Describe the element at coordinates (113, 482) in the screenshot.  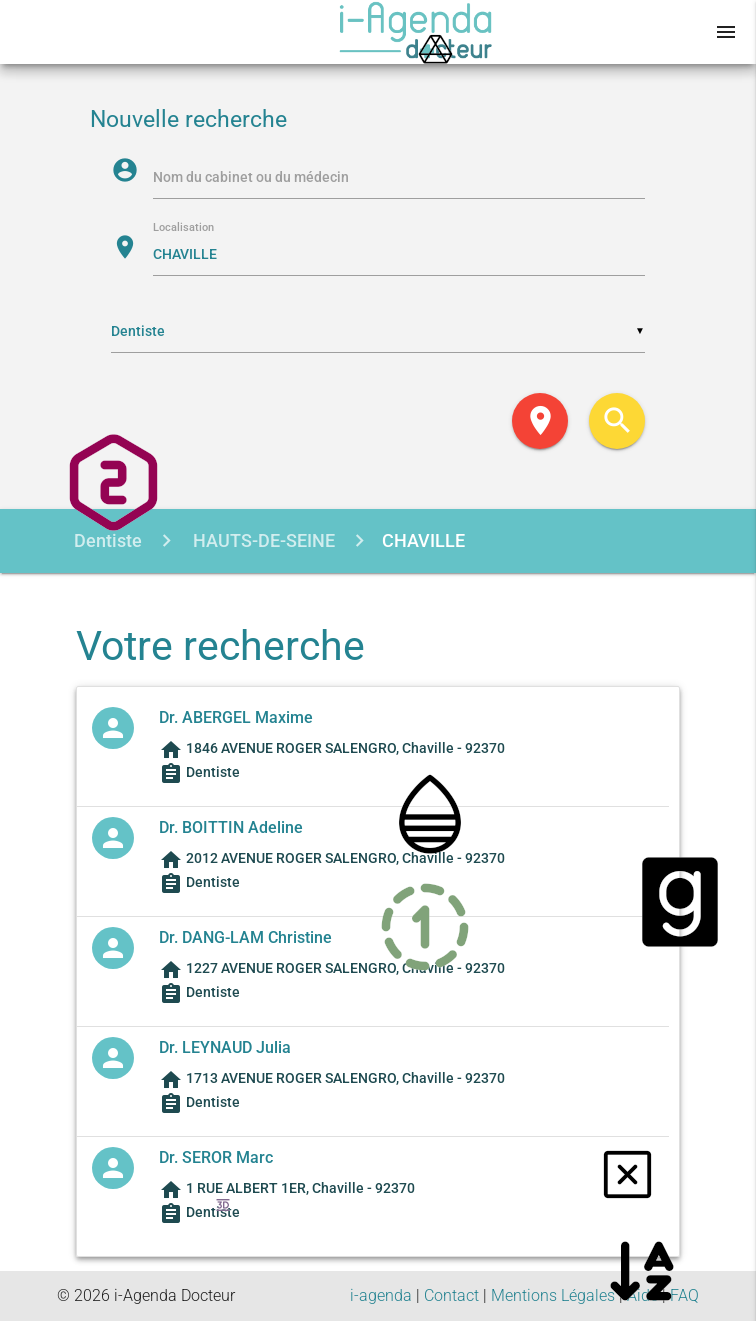
I see `step 2 in a multi-step process` at that location.